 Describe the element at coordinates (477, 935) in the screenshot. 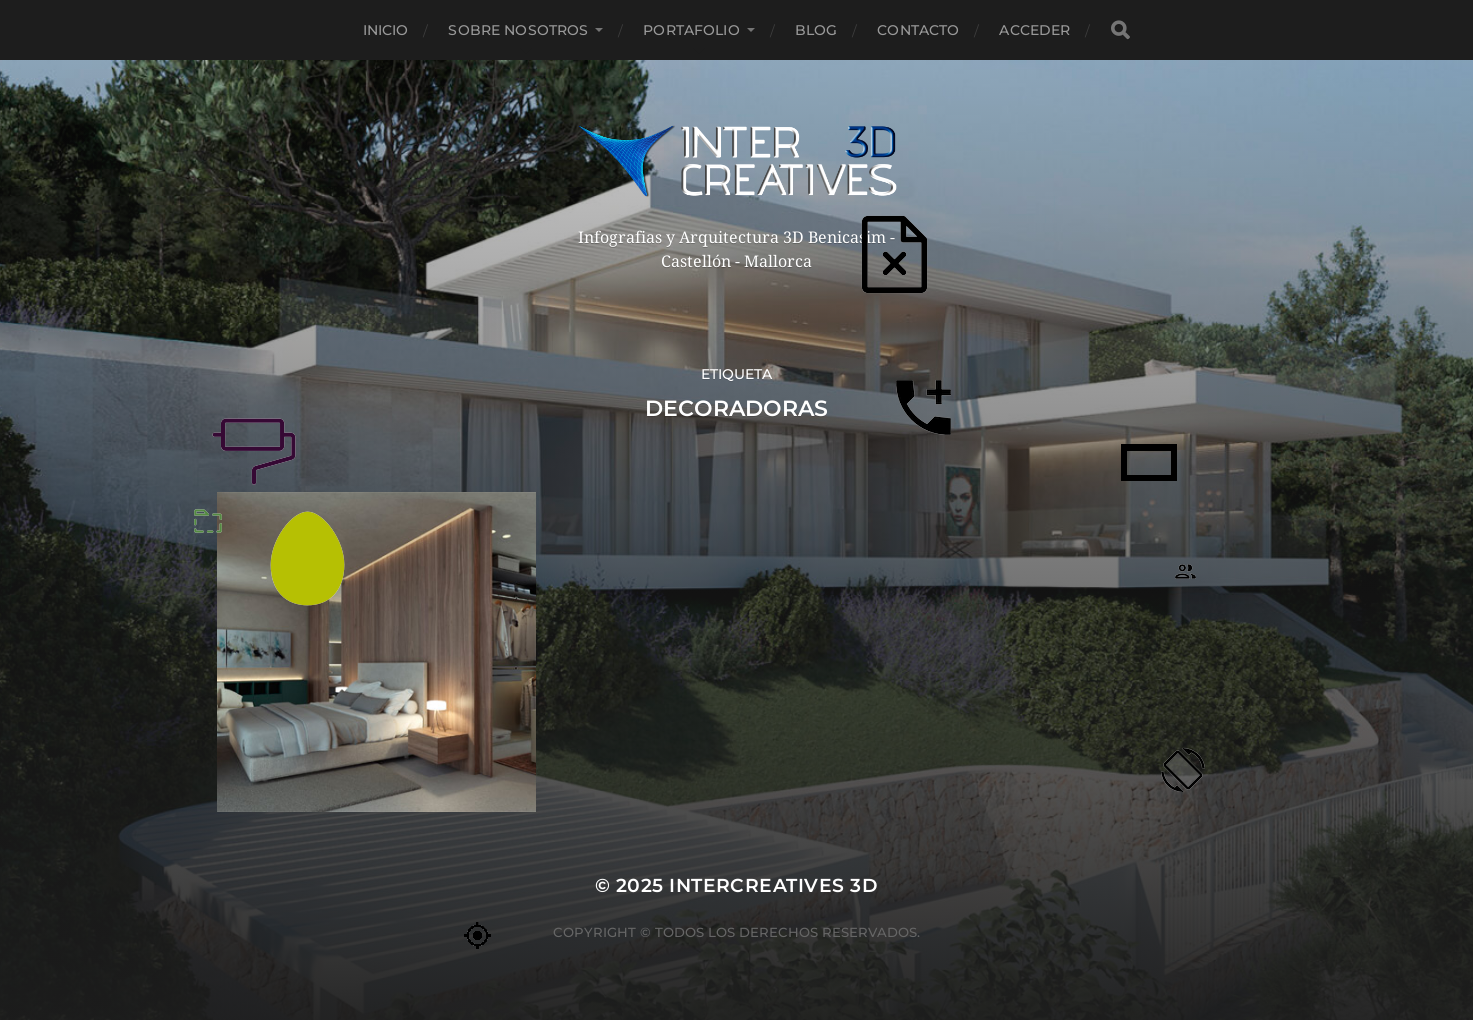

I see `center map on your current location` at that location.